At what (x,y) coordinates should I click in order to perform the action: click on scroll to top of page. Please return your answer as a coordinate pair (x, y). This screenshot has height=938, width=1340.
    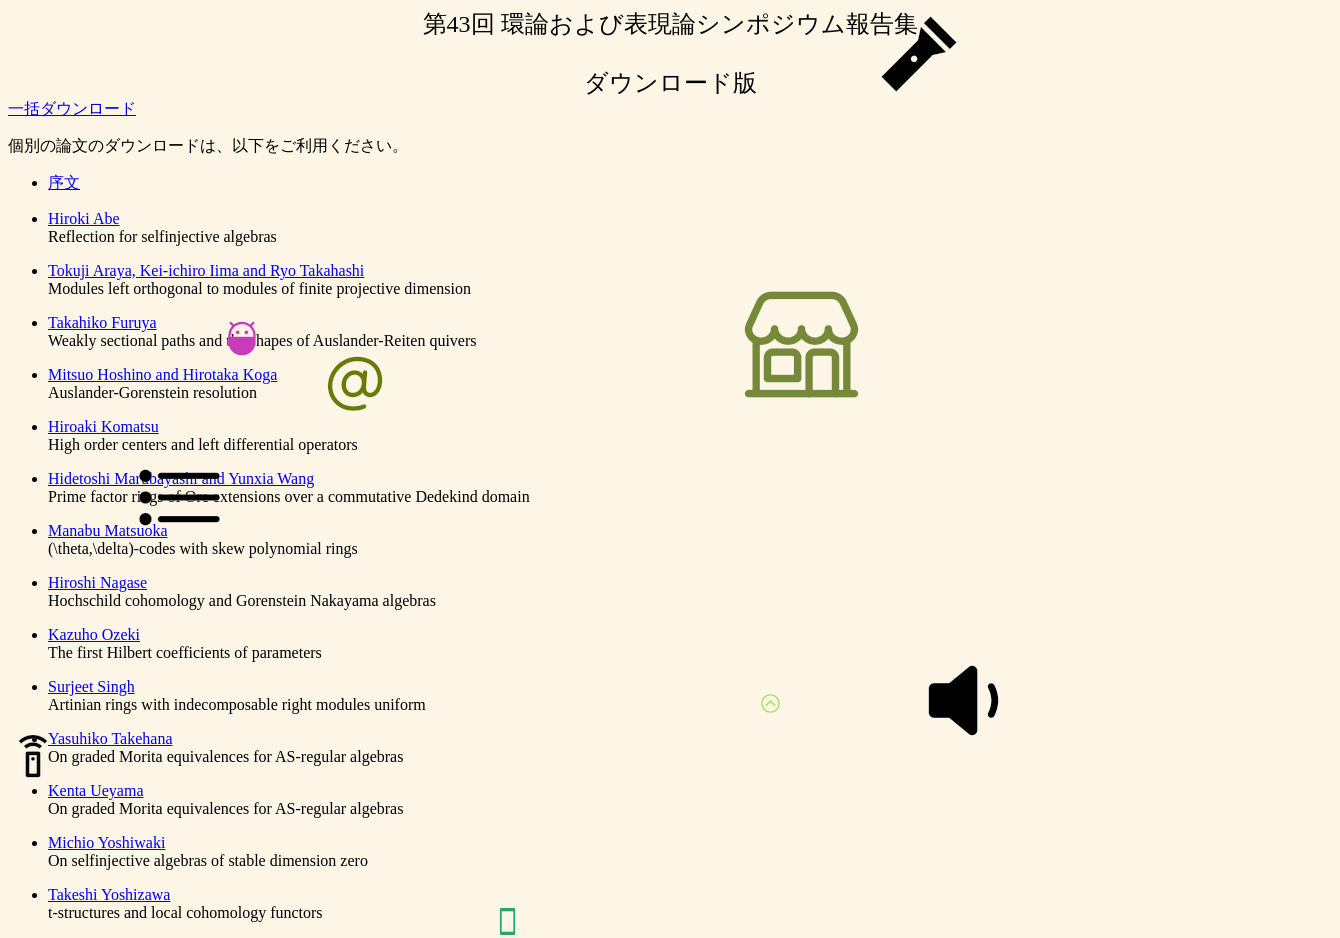
    Looking at the image, I should click on (770, 703).